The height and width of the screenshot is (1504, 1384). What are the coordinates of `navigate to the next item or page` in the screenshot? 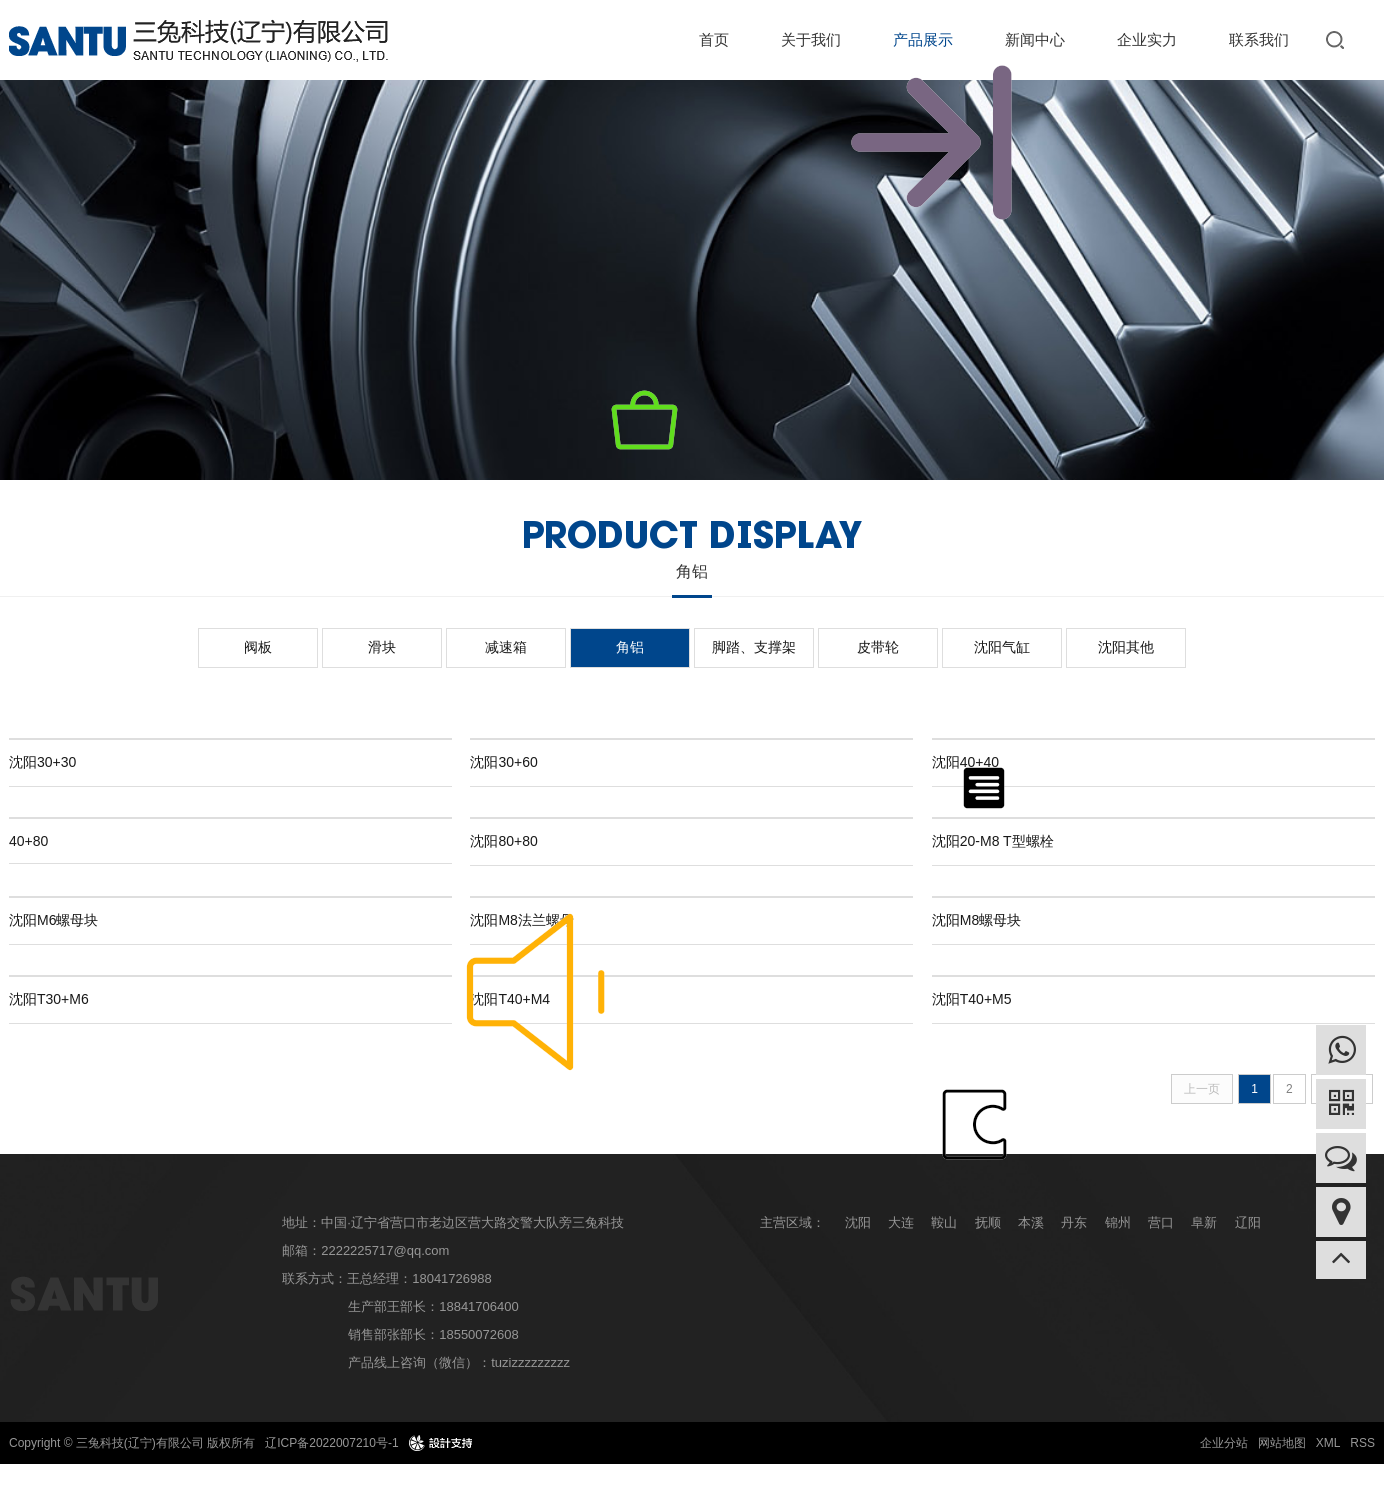 It's located at (934, 142).